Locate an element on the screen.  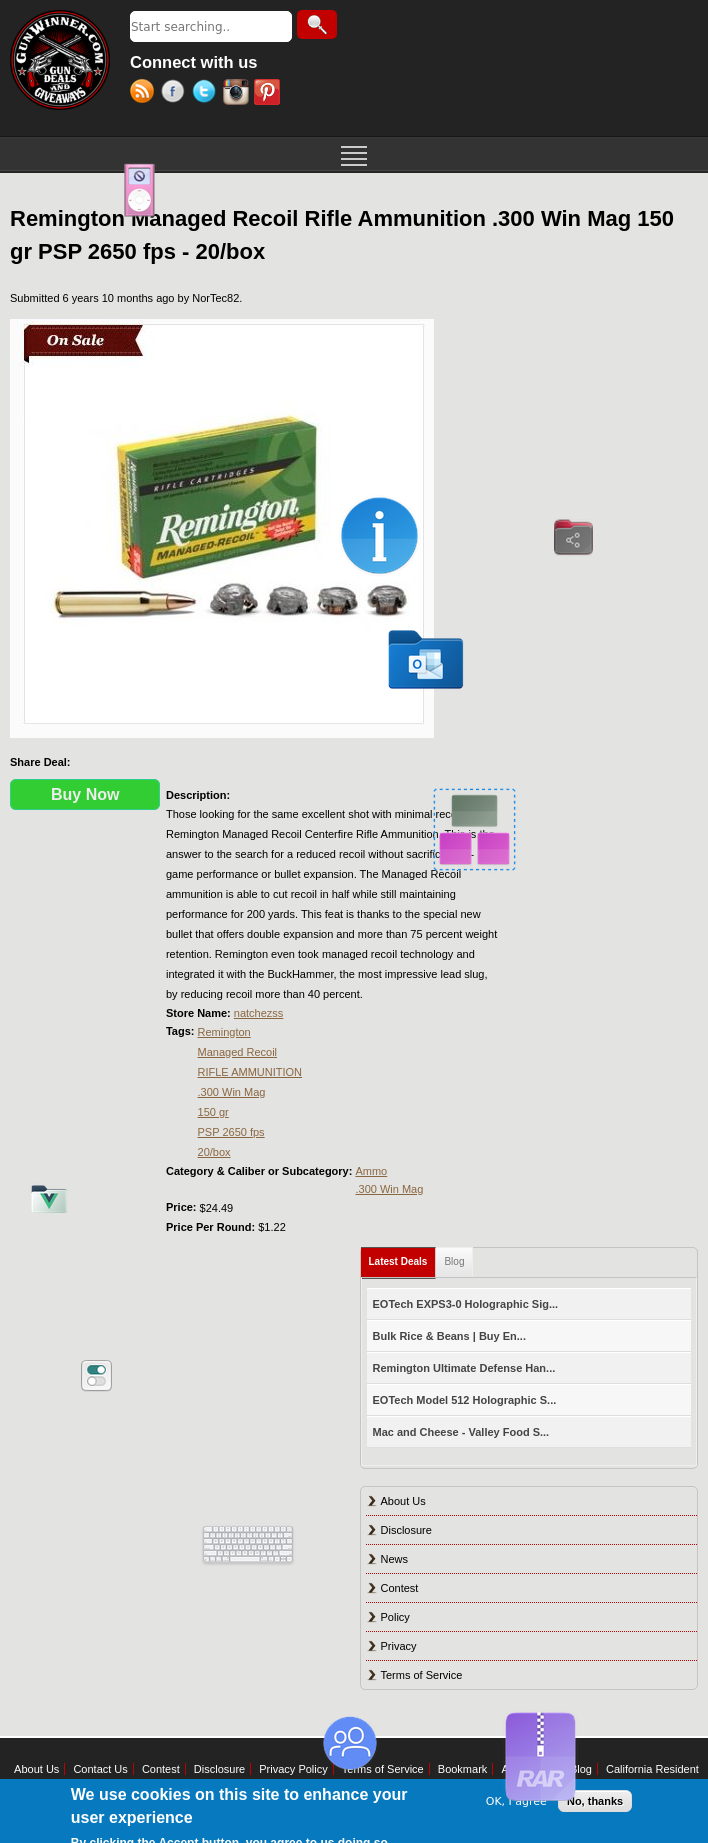
access user account and personal settings is located at coordinates (350, 1743).